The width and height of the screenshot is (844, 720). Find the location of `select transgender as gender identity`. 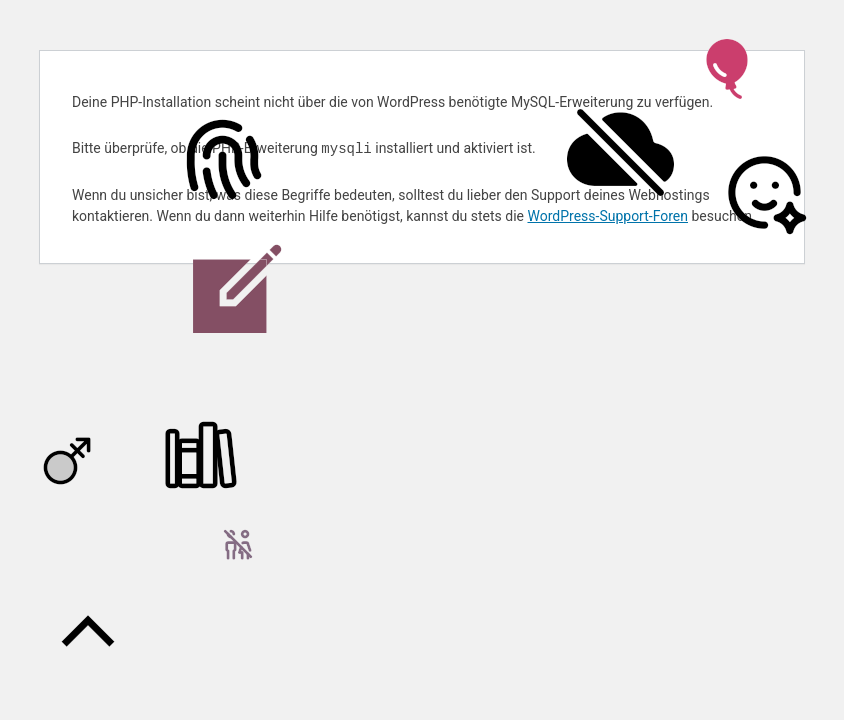

select transgender as gender identity is located at coordinates (68, 460).